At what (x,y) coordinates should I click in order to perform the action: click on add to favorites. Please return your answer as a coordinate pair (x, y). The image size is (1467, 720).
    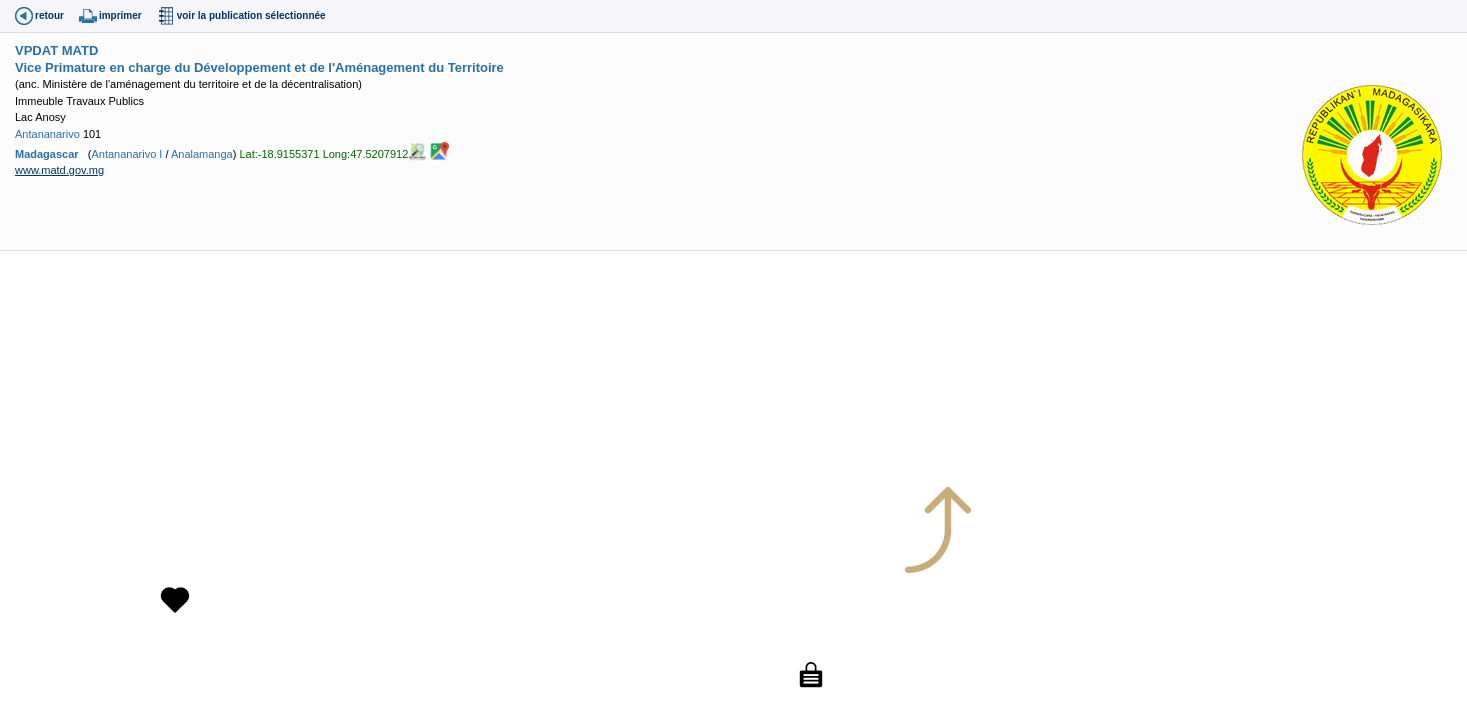
    Looking at the image, I should click on (175, 600).